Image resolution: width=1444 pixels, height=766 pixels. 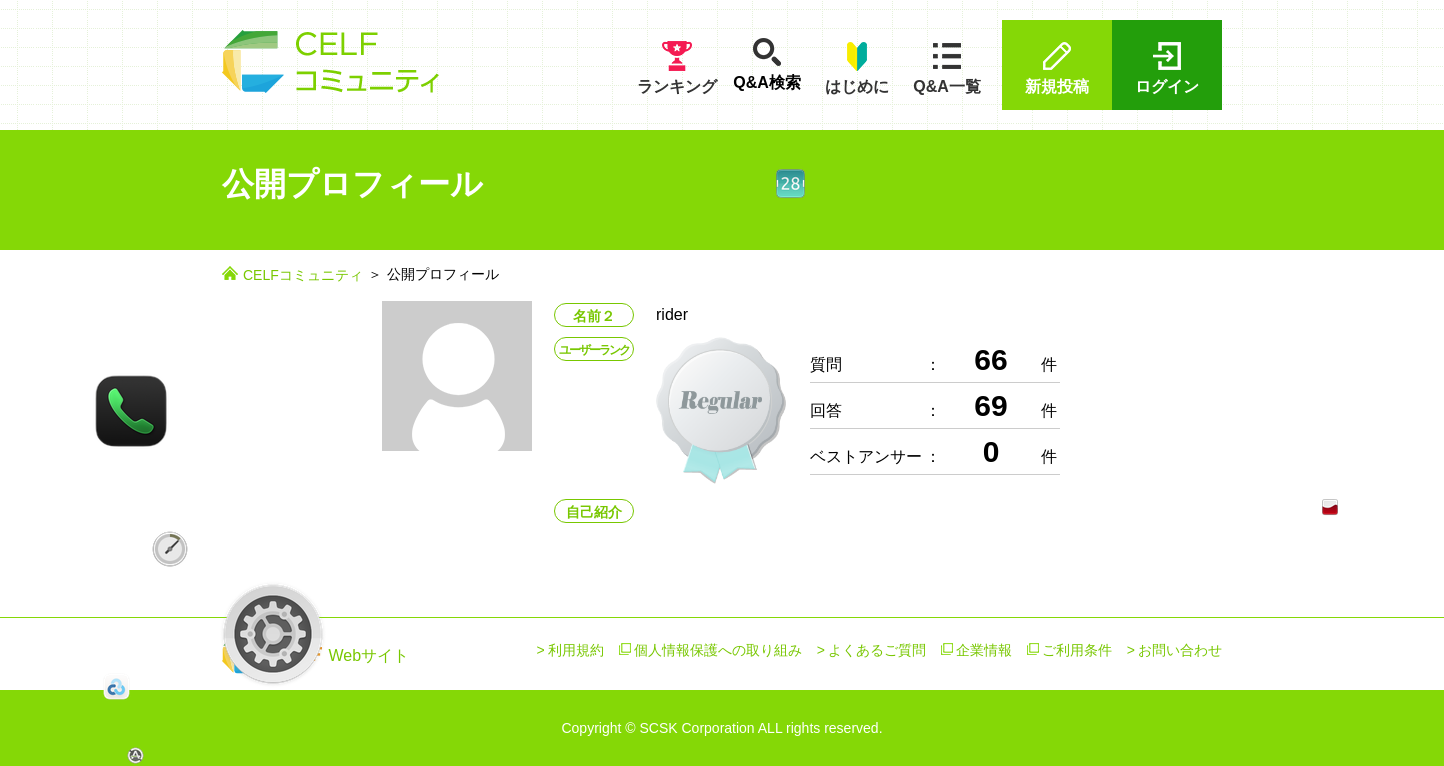 What do you see at coordinates (170, 549) in the screenshot?
I see `open sysprof system profiler application` at bounding box center [170, 549].